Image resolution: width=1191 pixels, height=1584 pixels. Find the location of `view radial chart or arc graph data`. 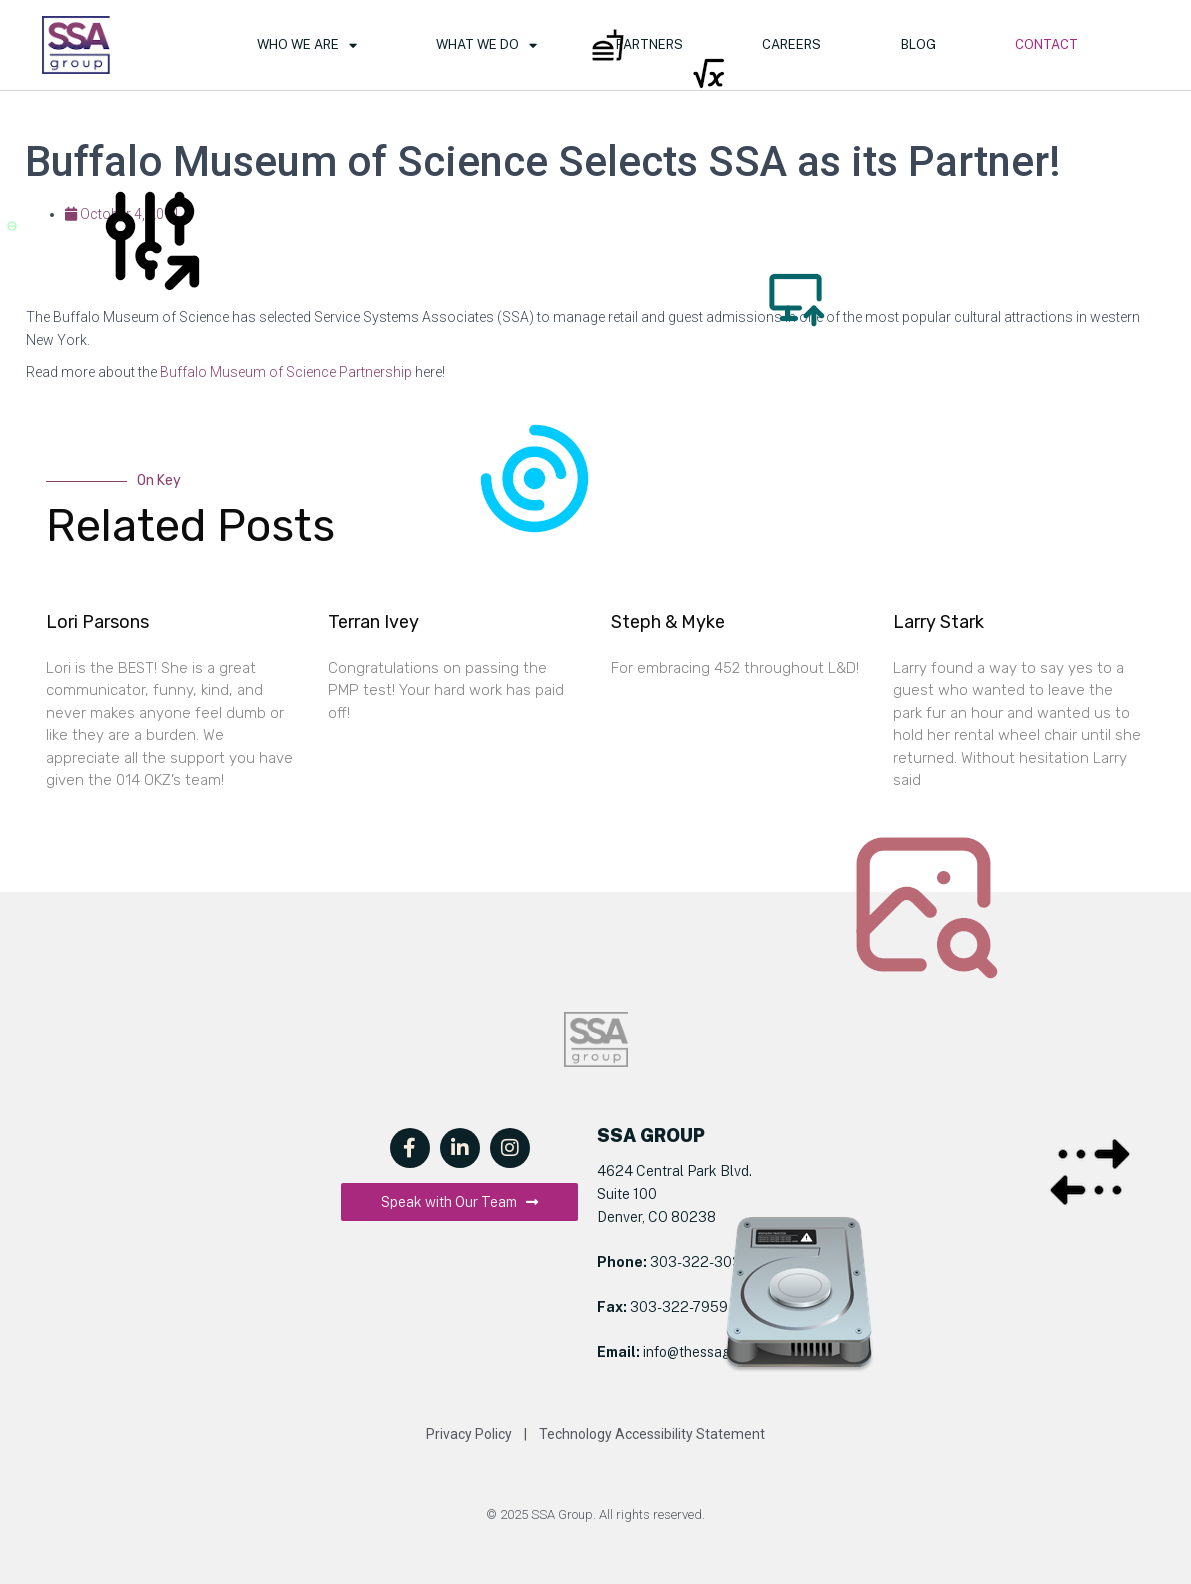

view radial chart or arc graph data is located at coordinates (534, 478).